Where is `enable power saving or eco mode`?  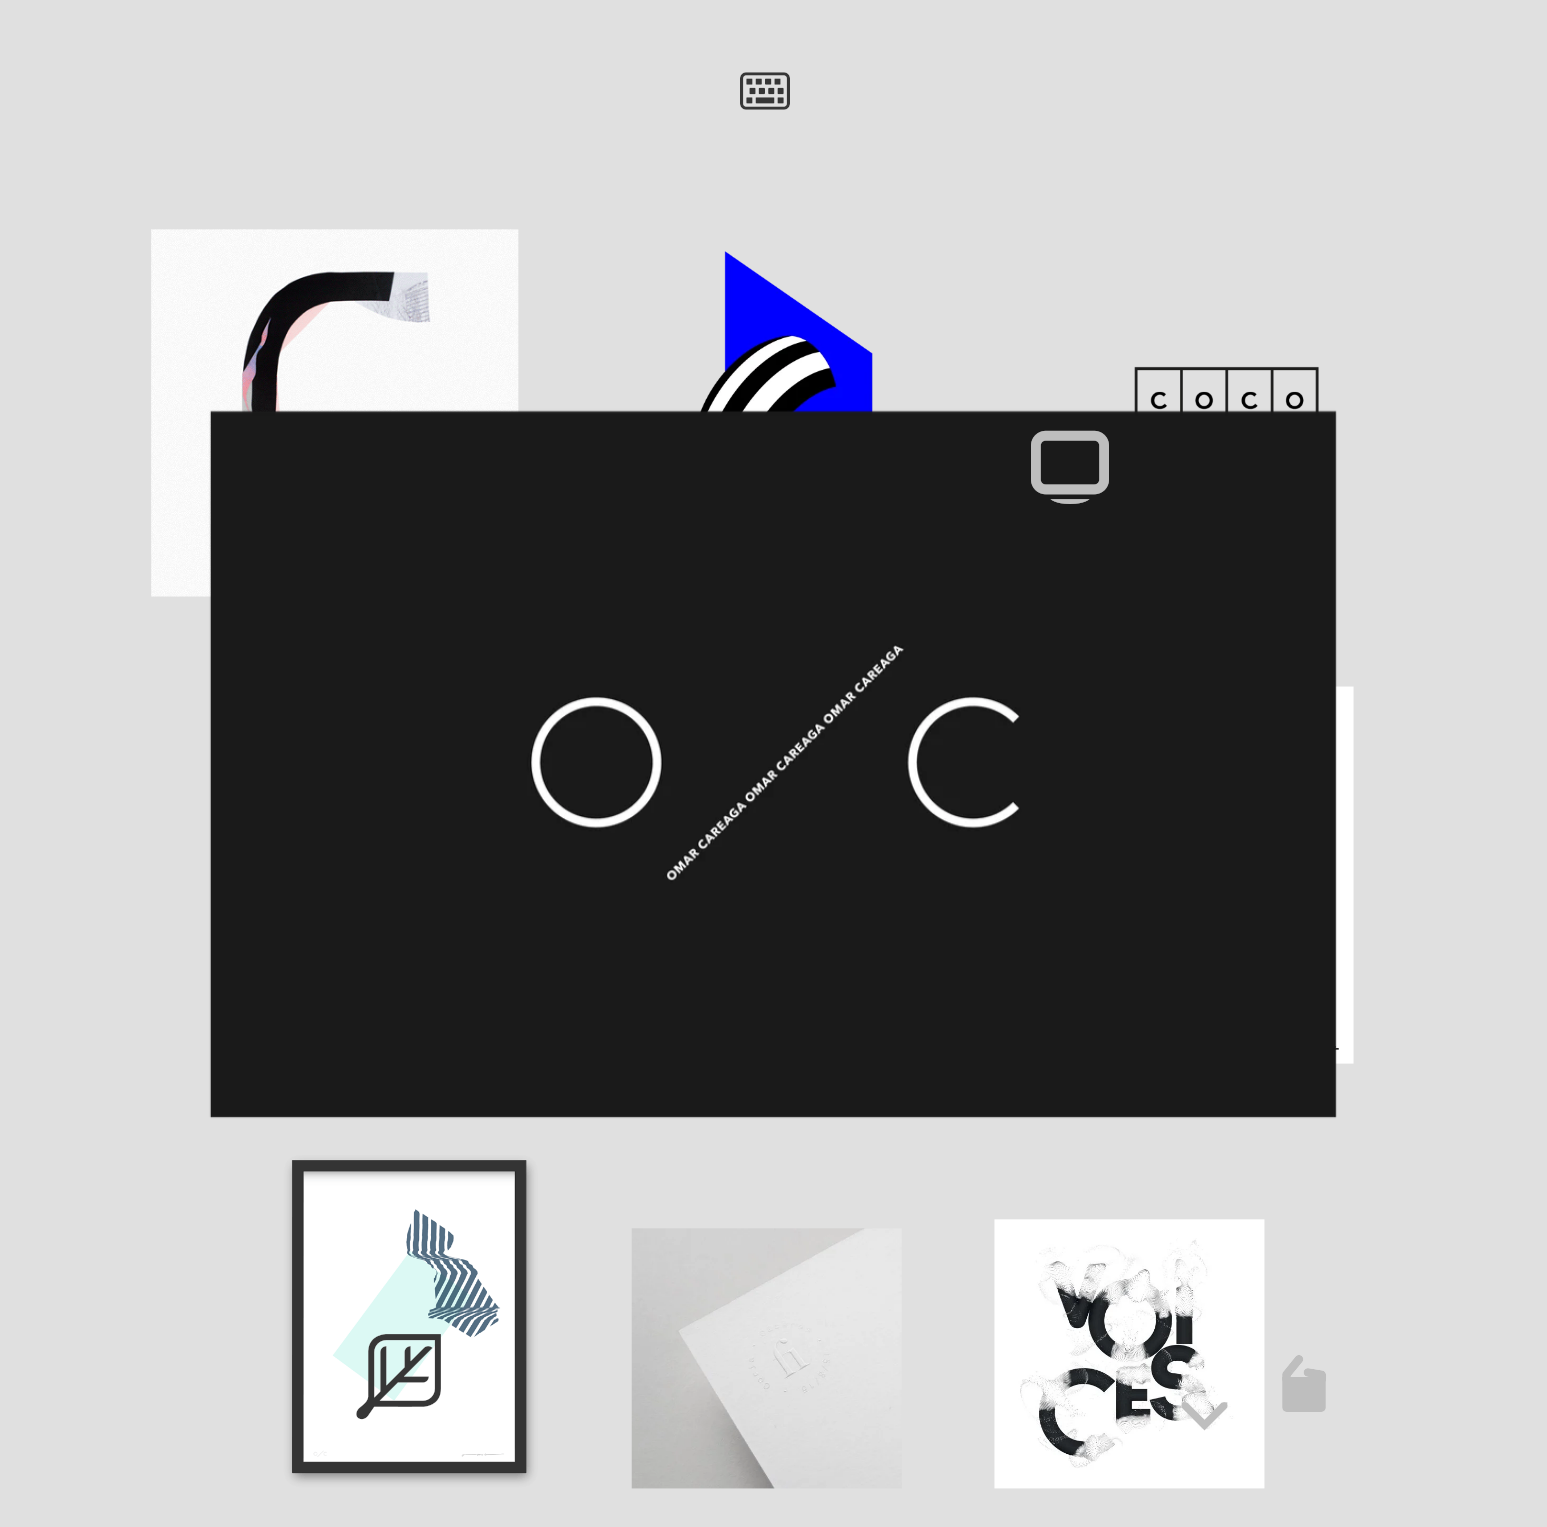 enable power saving or eco mode is located at coordinates (398, 1376).